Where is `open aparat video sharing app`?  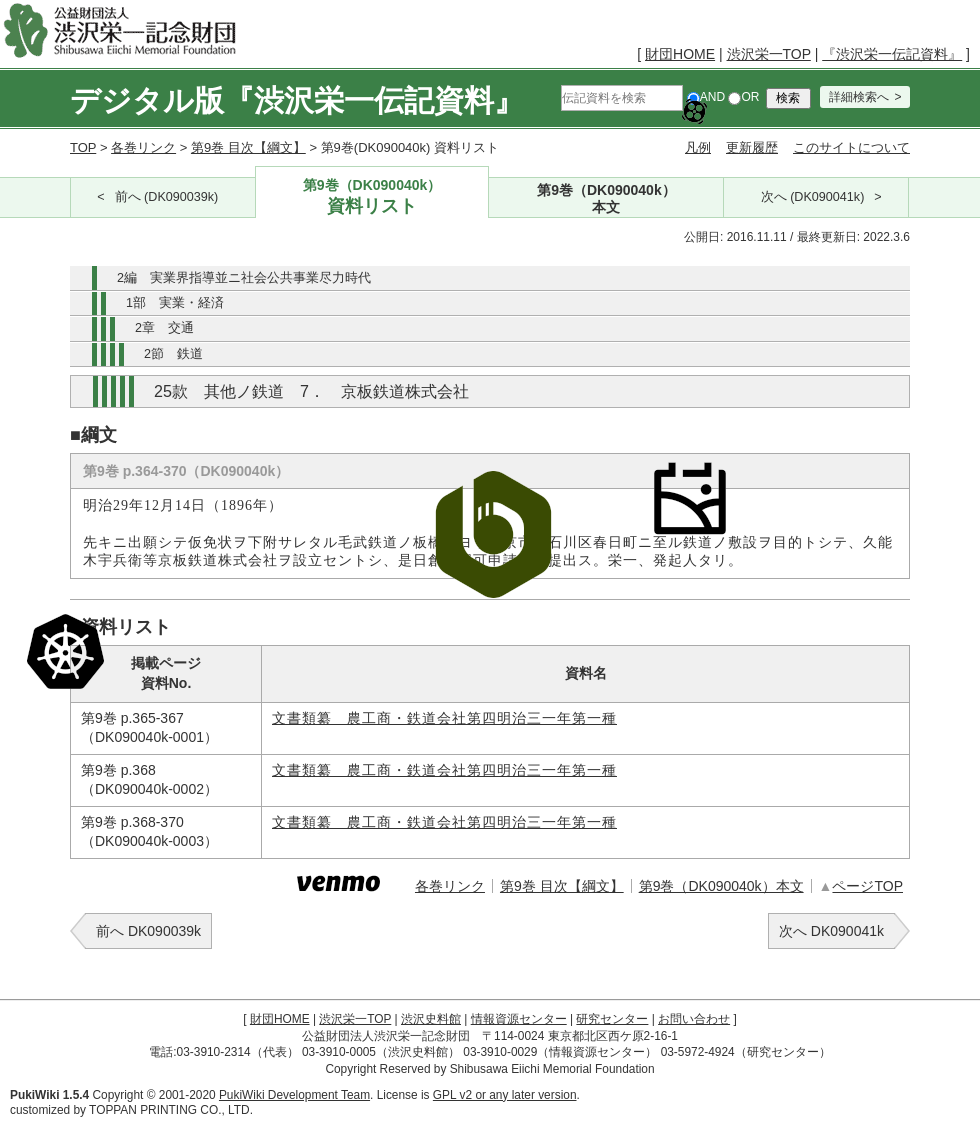
open aparat video sharing app is located at coordinates (694, 111).